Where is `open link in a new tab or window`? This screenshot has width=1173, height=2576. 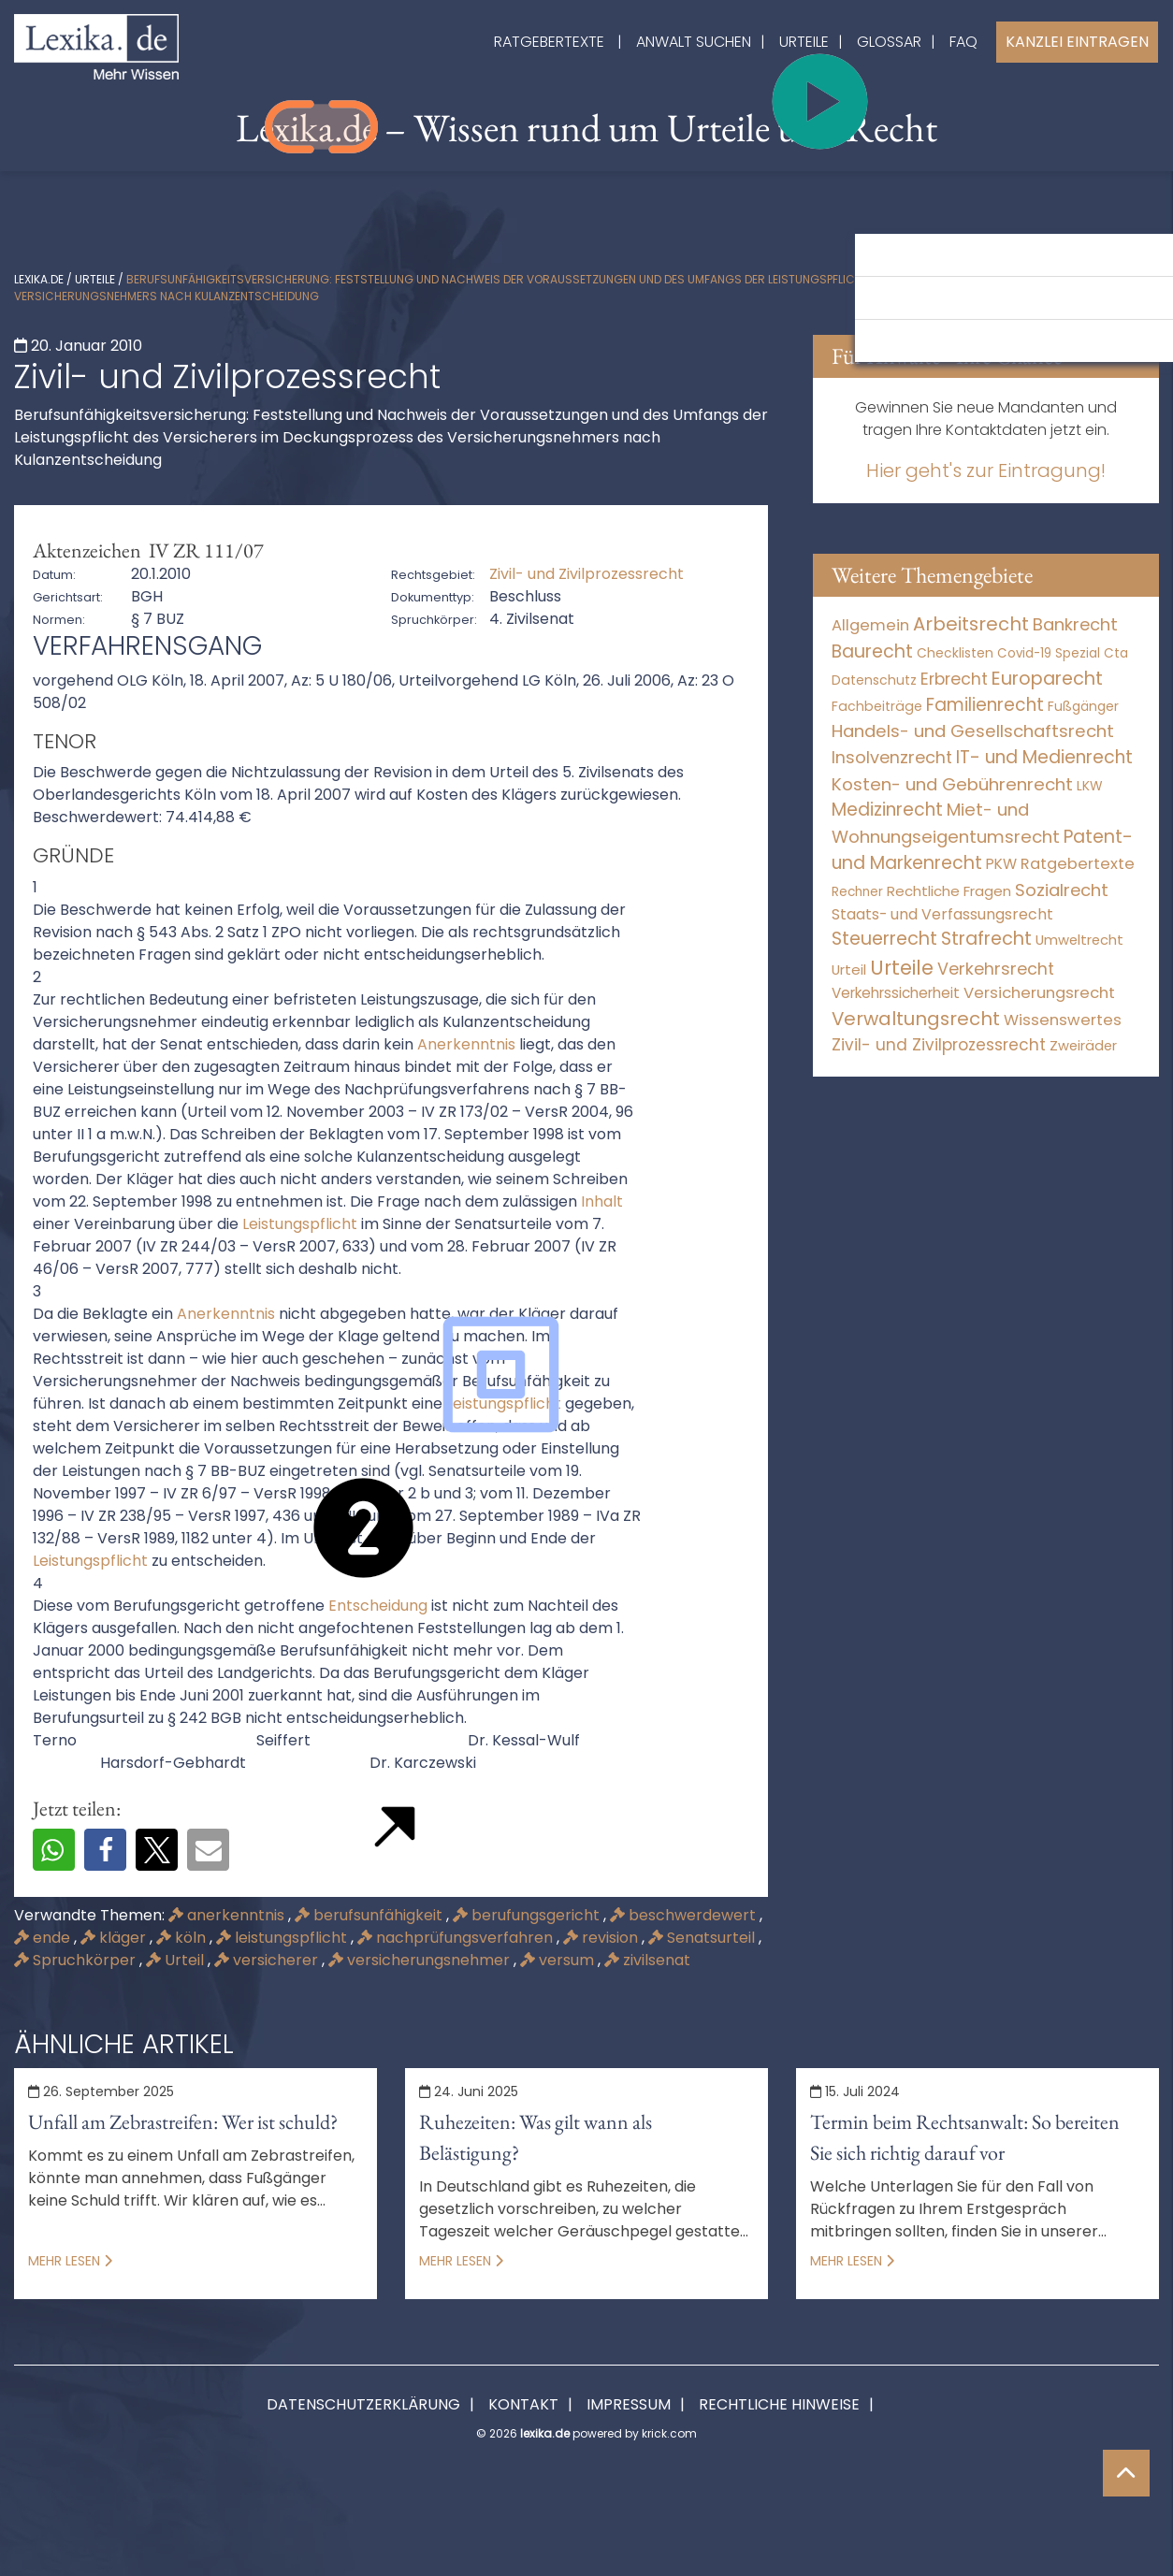 open link in a new tab or window is located at coordinates (395, 1827).